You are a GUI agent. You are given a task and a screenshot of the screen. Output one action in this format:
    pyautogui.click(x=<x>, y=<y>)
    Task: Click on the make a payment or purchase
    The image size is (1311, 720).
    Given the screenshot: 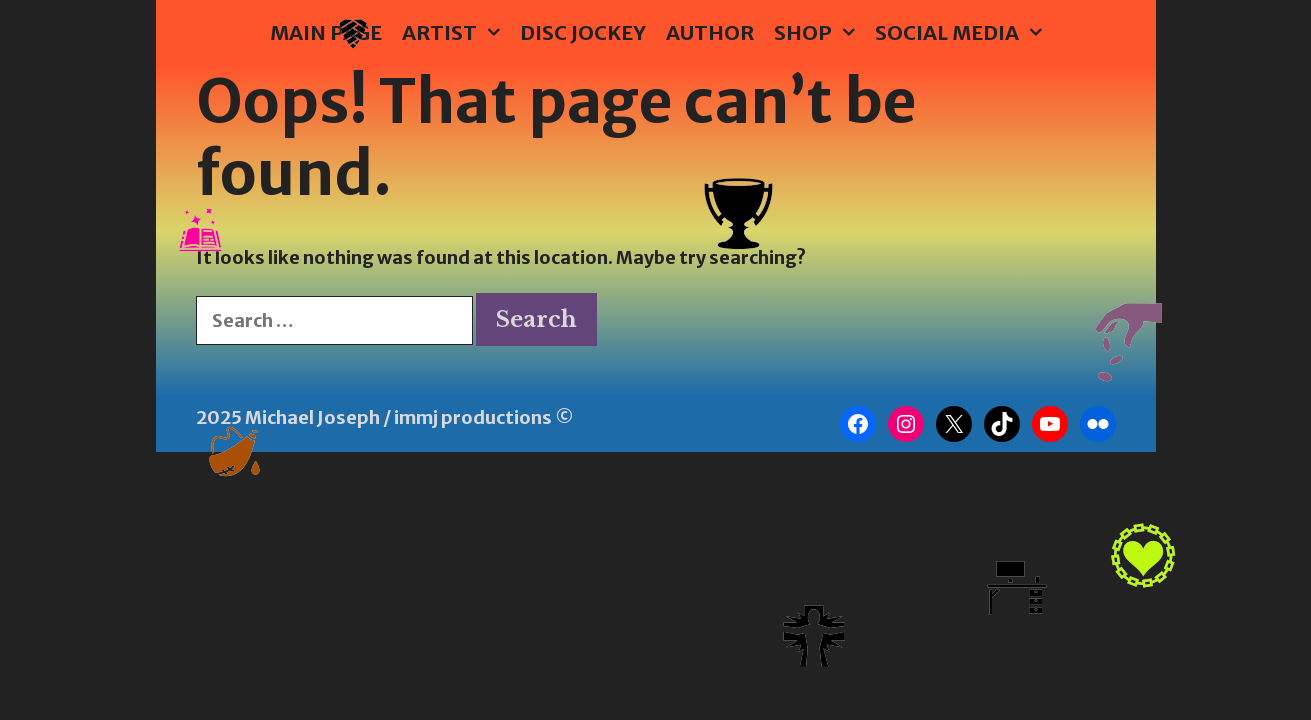 What is the action you would take?
    pyautogui.click(x=1121, y=343)
    